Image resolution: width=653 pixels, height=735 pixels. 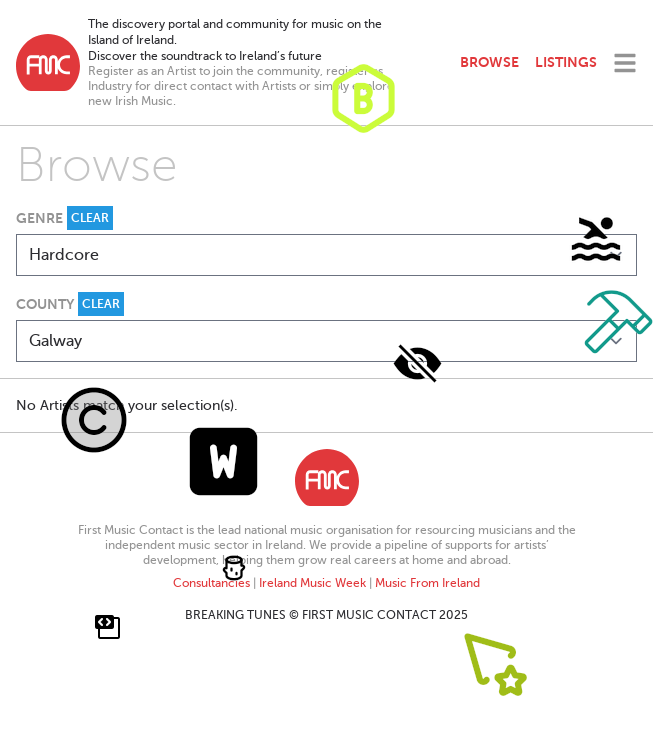 What do you see at coordinates (234, 568) in the screenshot?
I see `view wood or lumber materials` at bounding box center [234, 568].